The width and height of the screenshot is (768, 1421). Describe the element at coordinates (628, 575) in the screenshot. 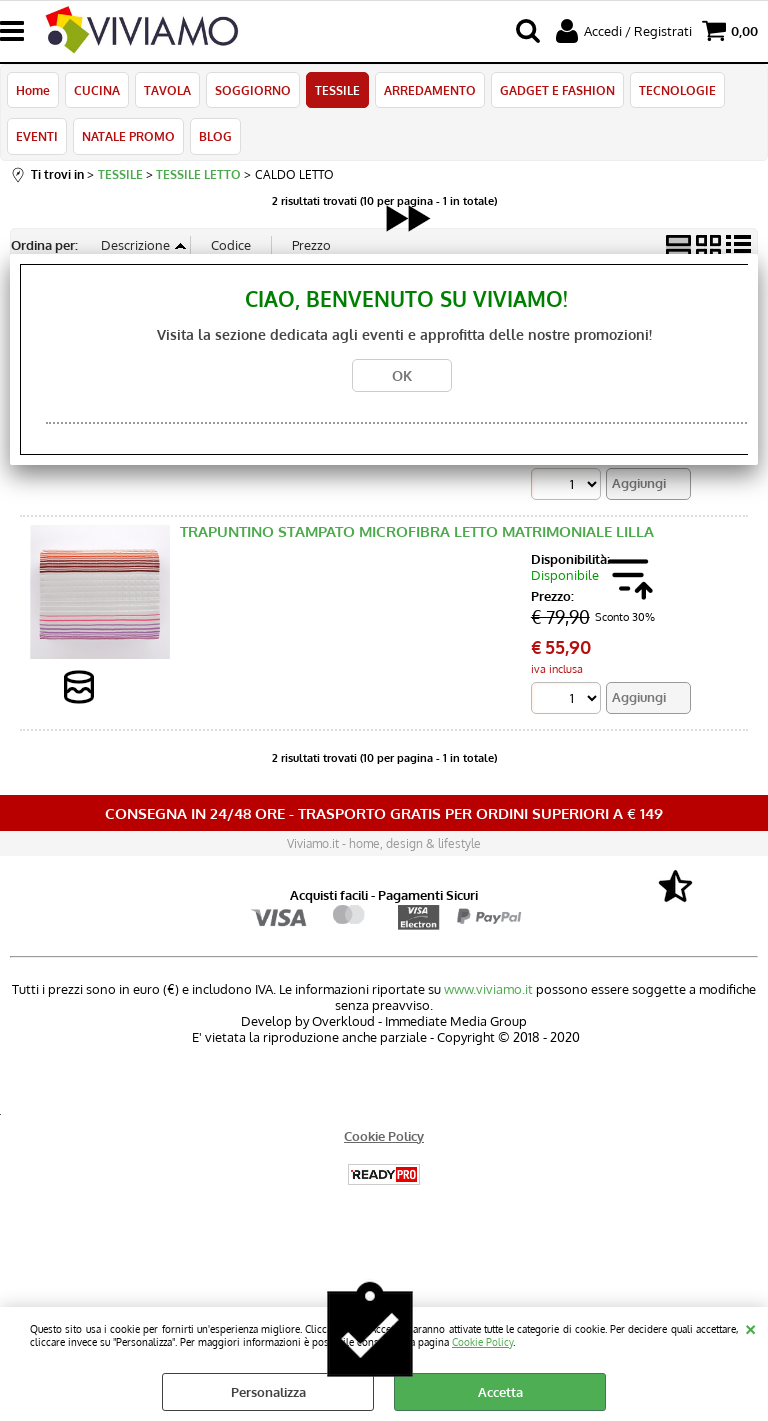

I see `sort items in ascending order` at that location.